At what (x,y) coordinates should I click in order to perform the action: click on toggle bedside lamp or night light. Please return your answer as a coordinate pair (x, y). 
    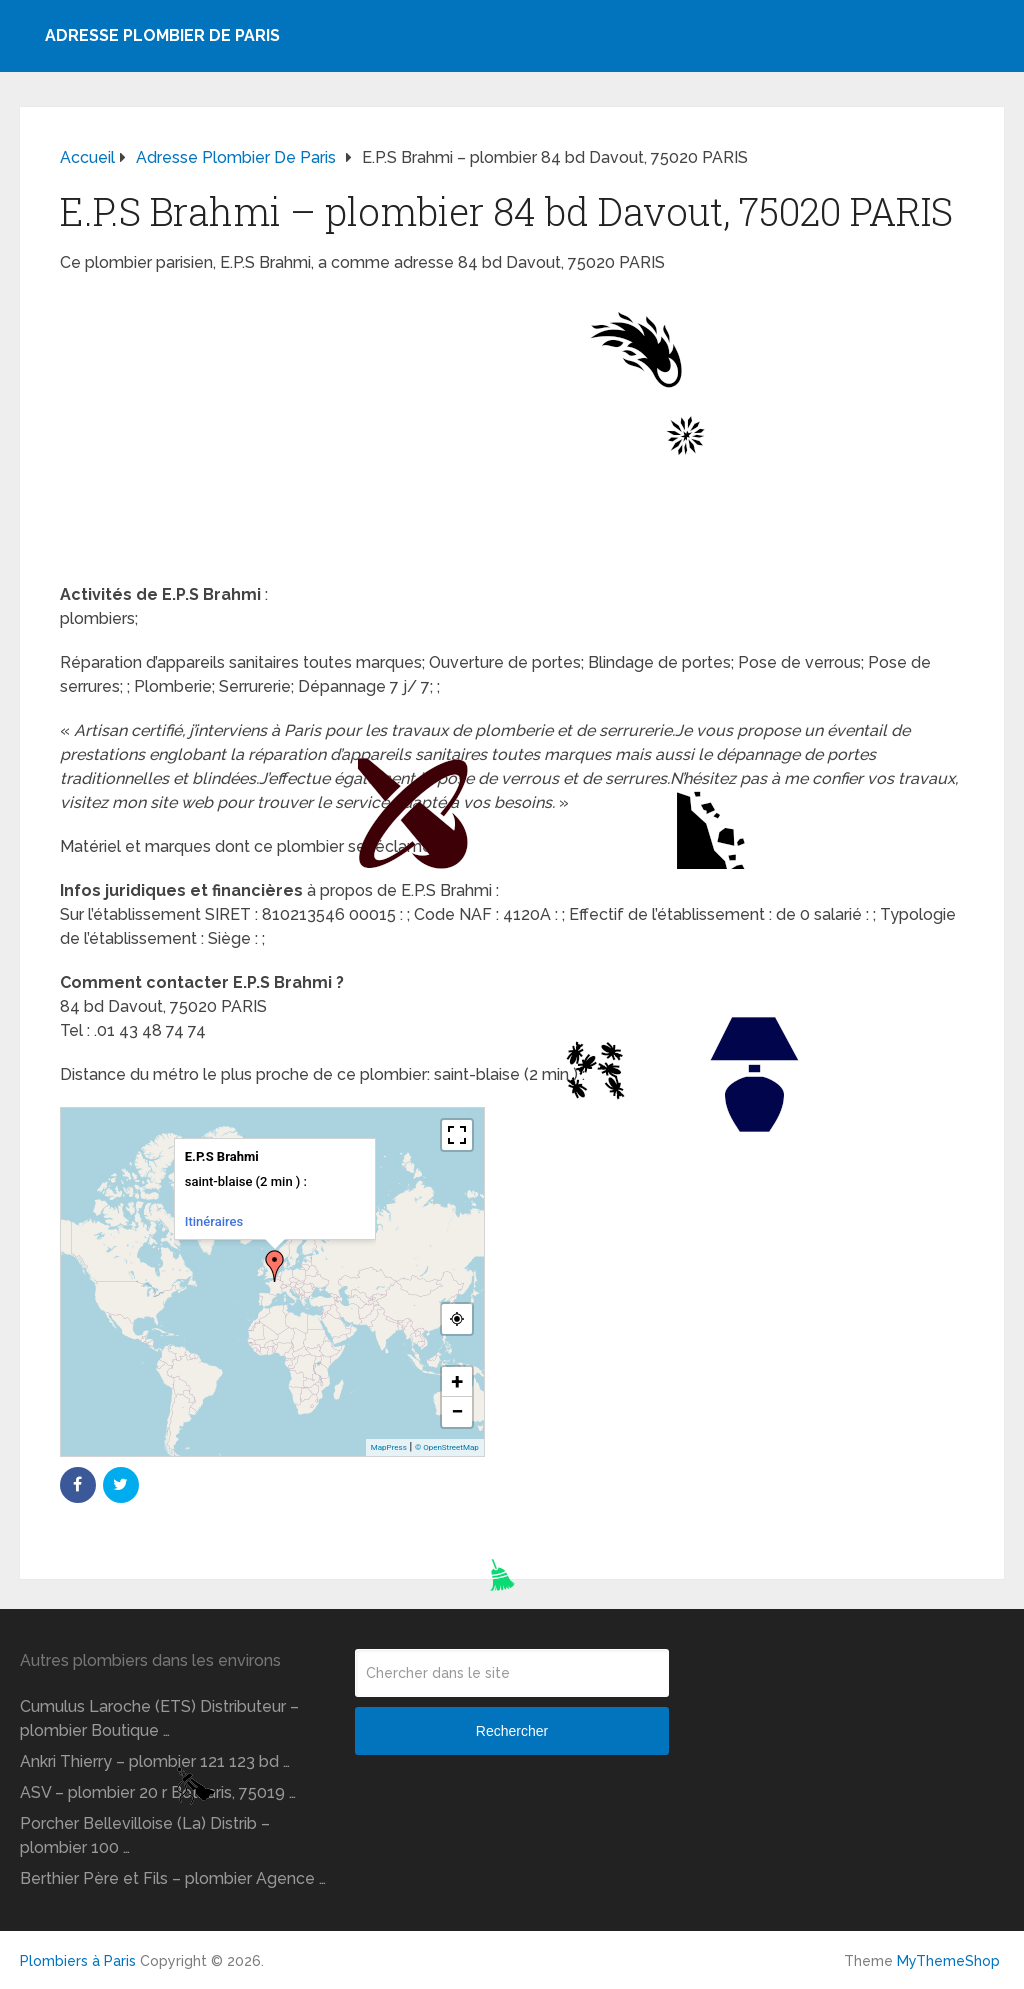
    Looking at the image, I should click on (754, 1074).